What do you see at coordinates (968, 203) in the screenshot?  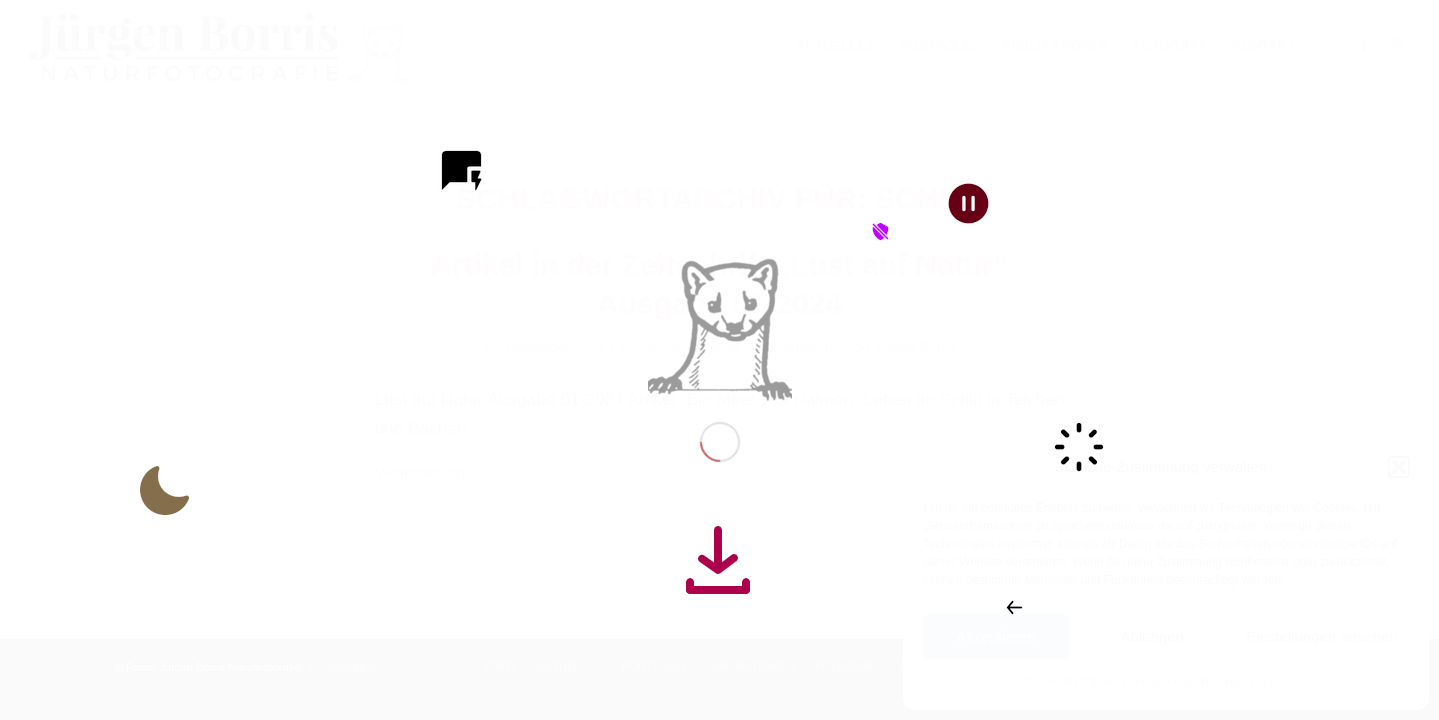 I see `pause media playback` at bounding box center [968, 203].